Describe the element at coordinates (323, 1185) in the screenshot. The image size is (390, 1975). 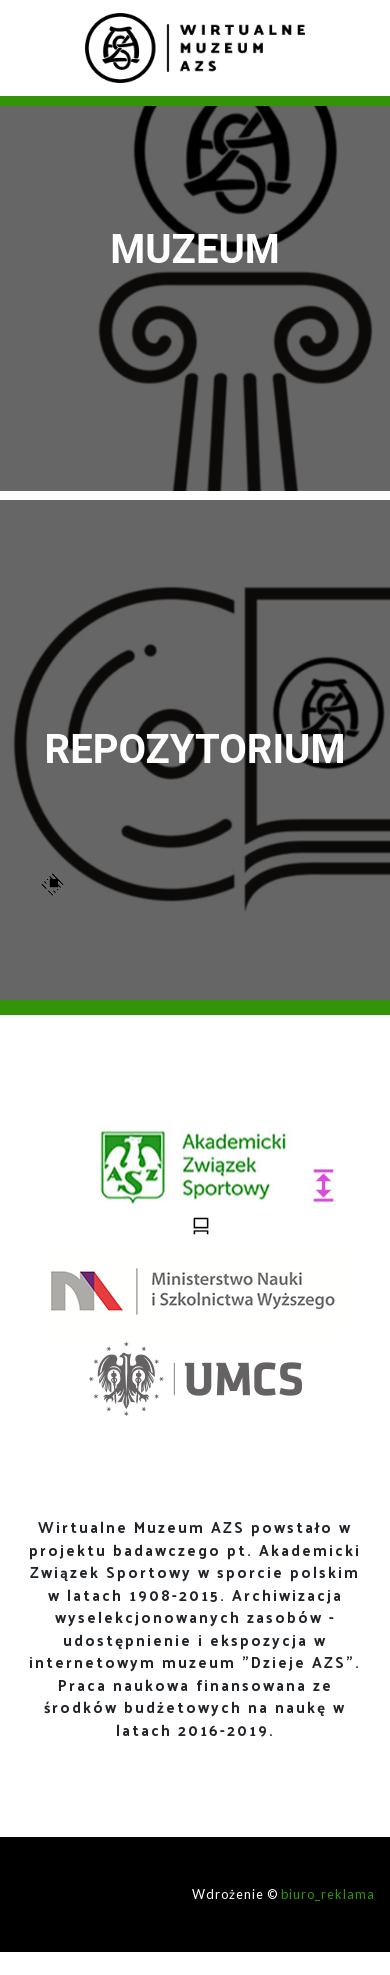
I see `expand content to full height` at that location.